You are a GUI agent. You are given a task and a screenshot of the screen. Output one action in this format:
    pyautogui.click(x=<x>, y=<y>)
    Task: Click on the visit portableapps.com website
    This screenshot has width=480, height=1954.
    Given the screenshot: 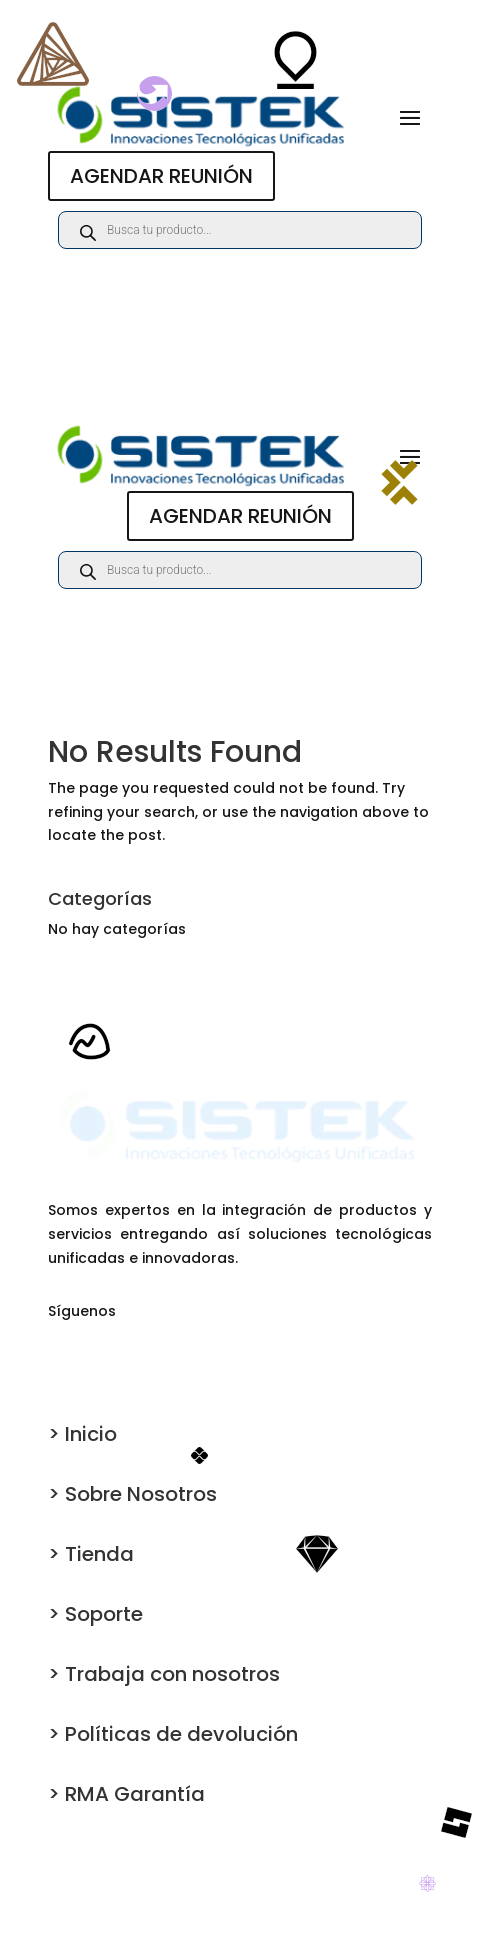 What is the action you would take?
    pyautogui.click(x=154, y=93)
    